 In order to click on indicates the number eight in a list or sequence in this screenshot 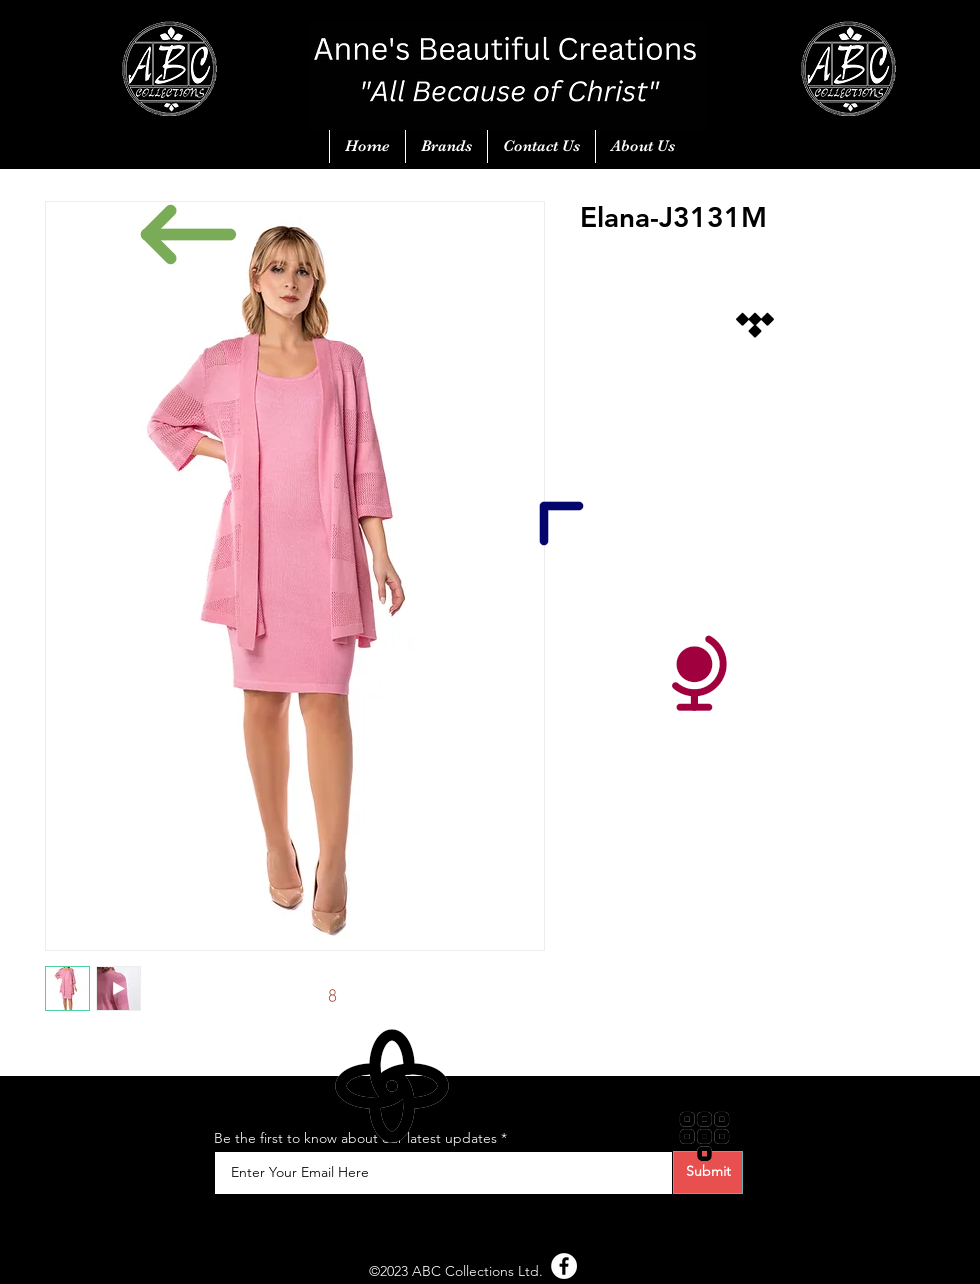, I will do `click(332, 995)`.